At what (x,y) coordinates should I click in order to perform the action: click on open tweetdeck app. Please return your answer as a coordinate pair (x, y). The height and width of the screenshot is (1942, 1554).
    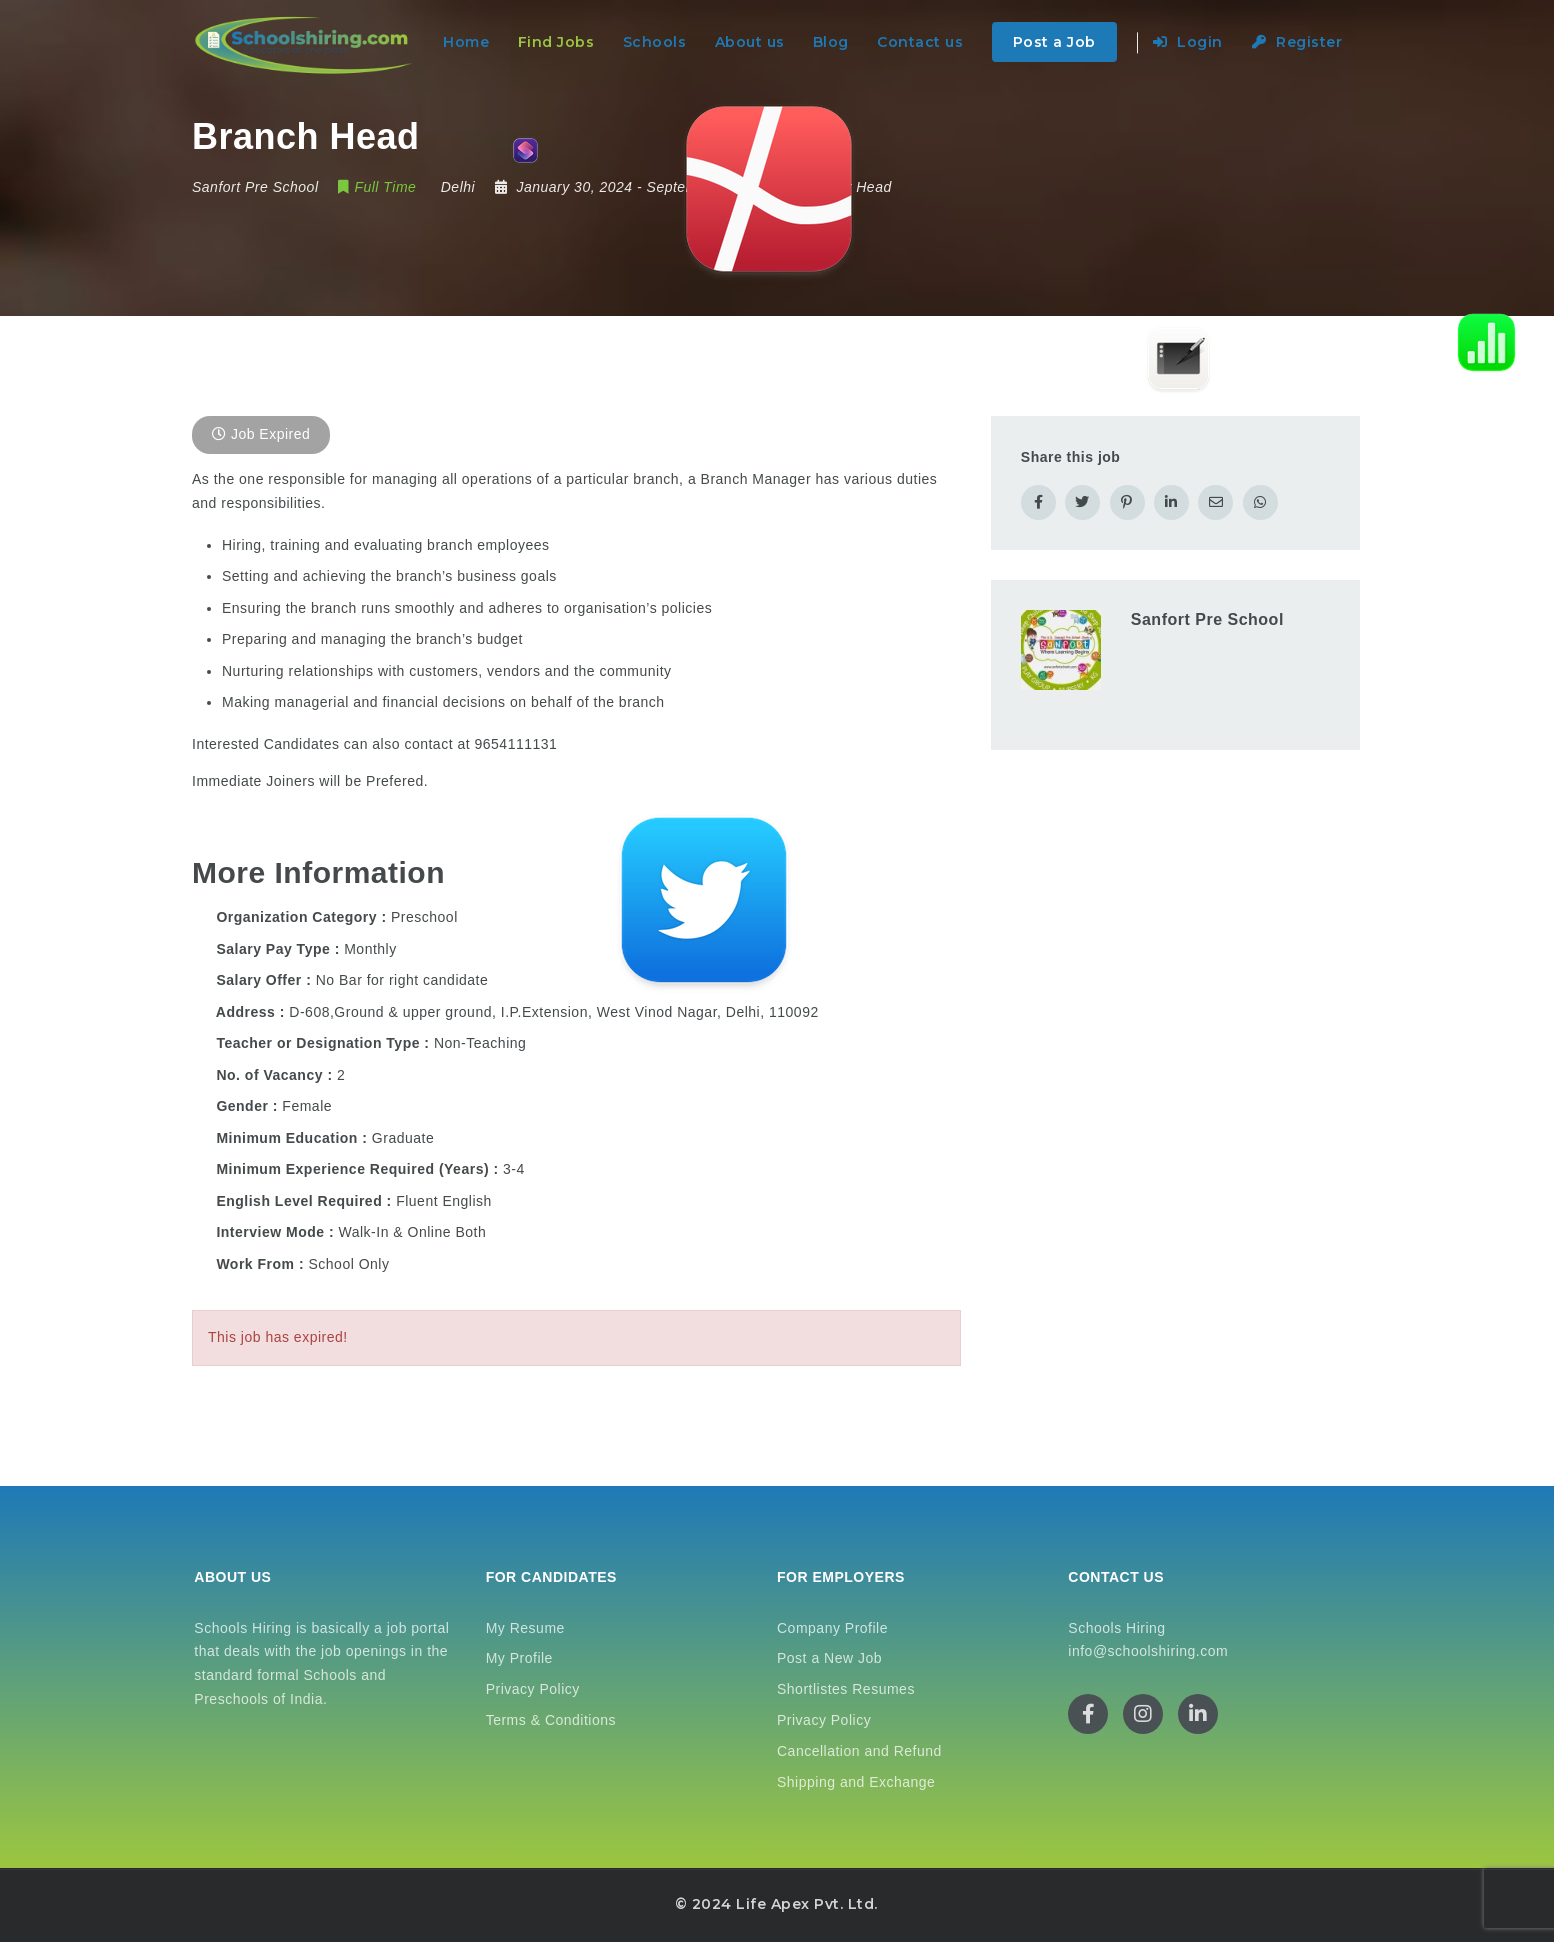
    Looking at the image, I should click on (704, 900).